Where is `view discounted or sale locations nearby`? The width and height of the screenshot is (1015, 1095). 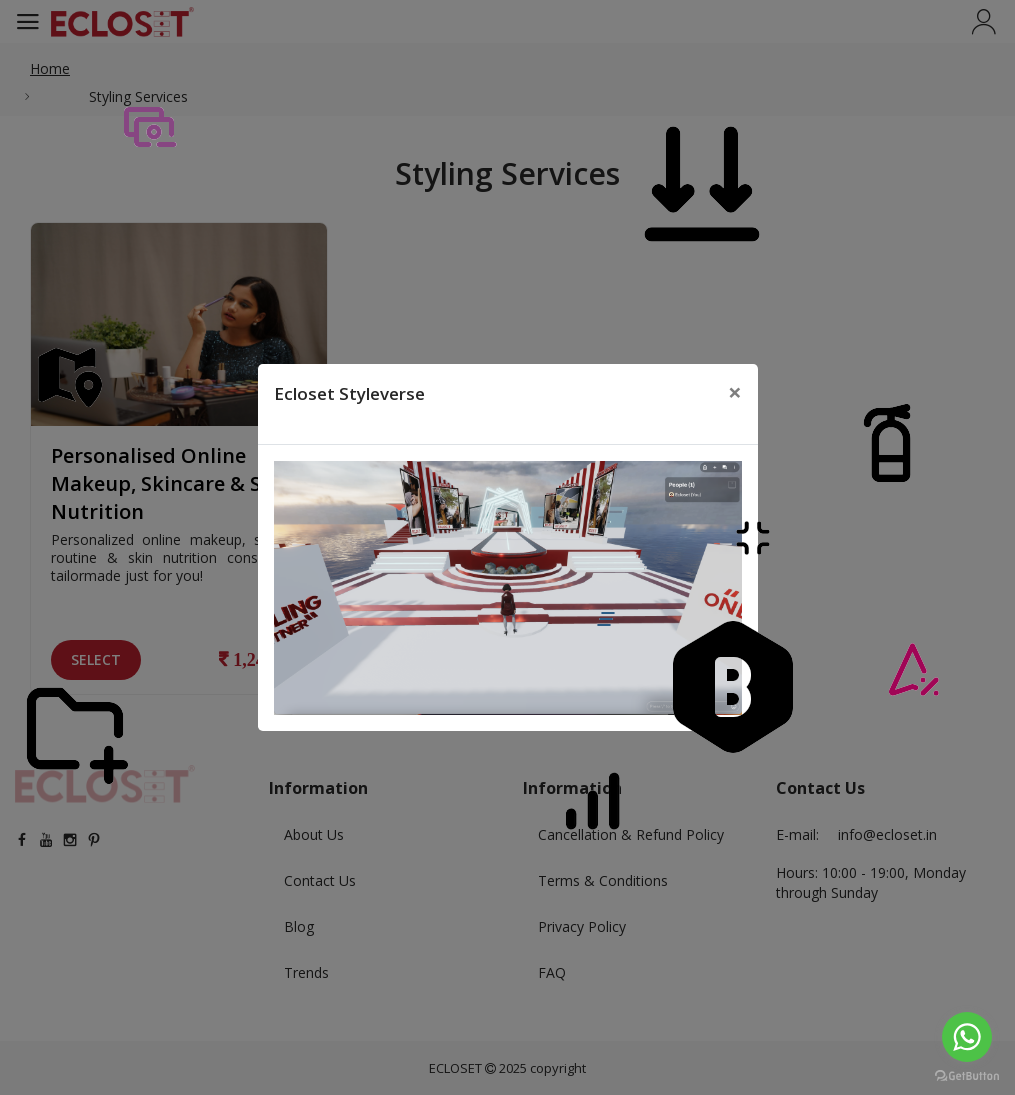
view discounted or sale locations nearby is located at coordinates (912, 669).